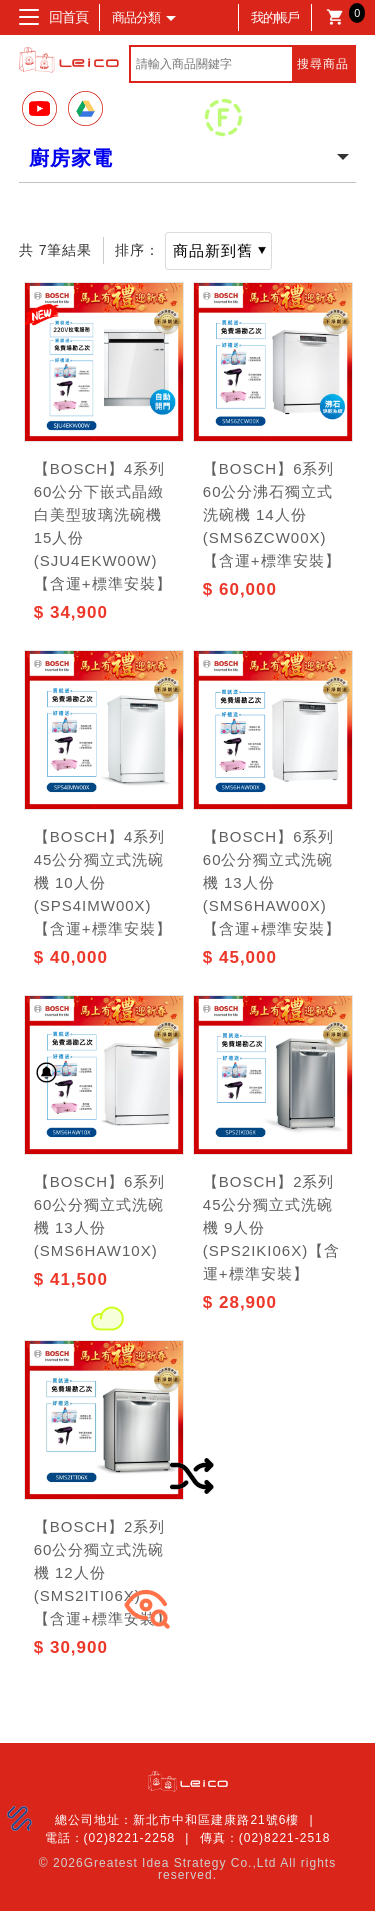  Describe the element at coordinates (146, 1605) in the screenshot. I see `search through viewed or watched items` at that location.